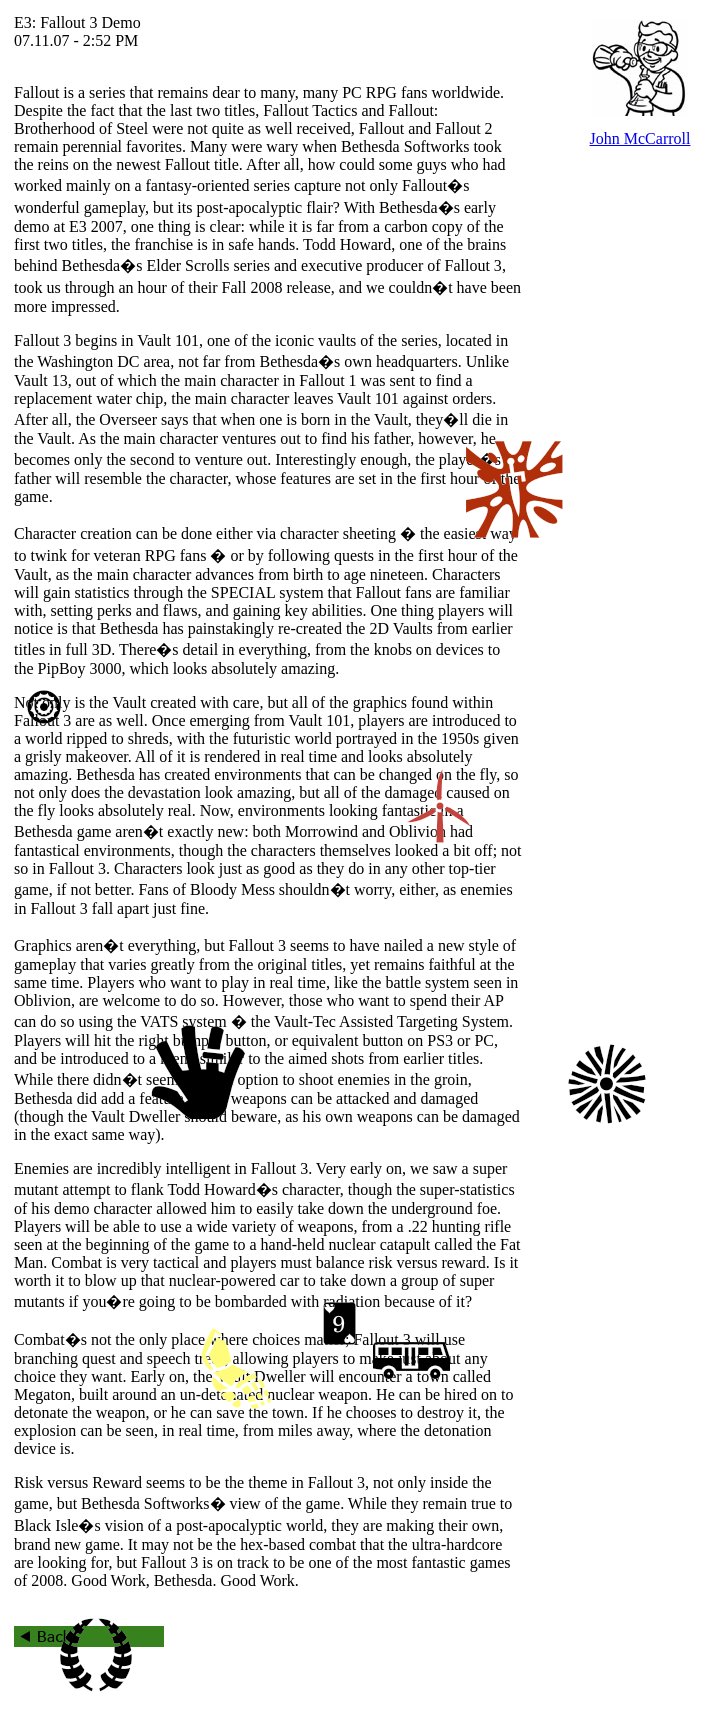 This screenshot has width=714, height=1717. I want to click on settings or configuration gear icon, so click(44, 707).